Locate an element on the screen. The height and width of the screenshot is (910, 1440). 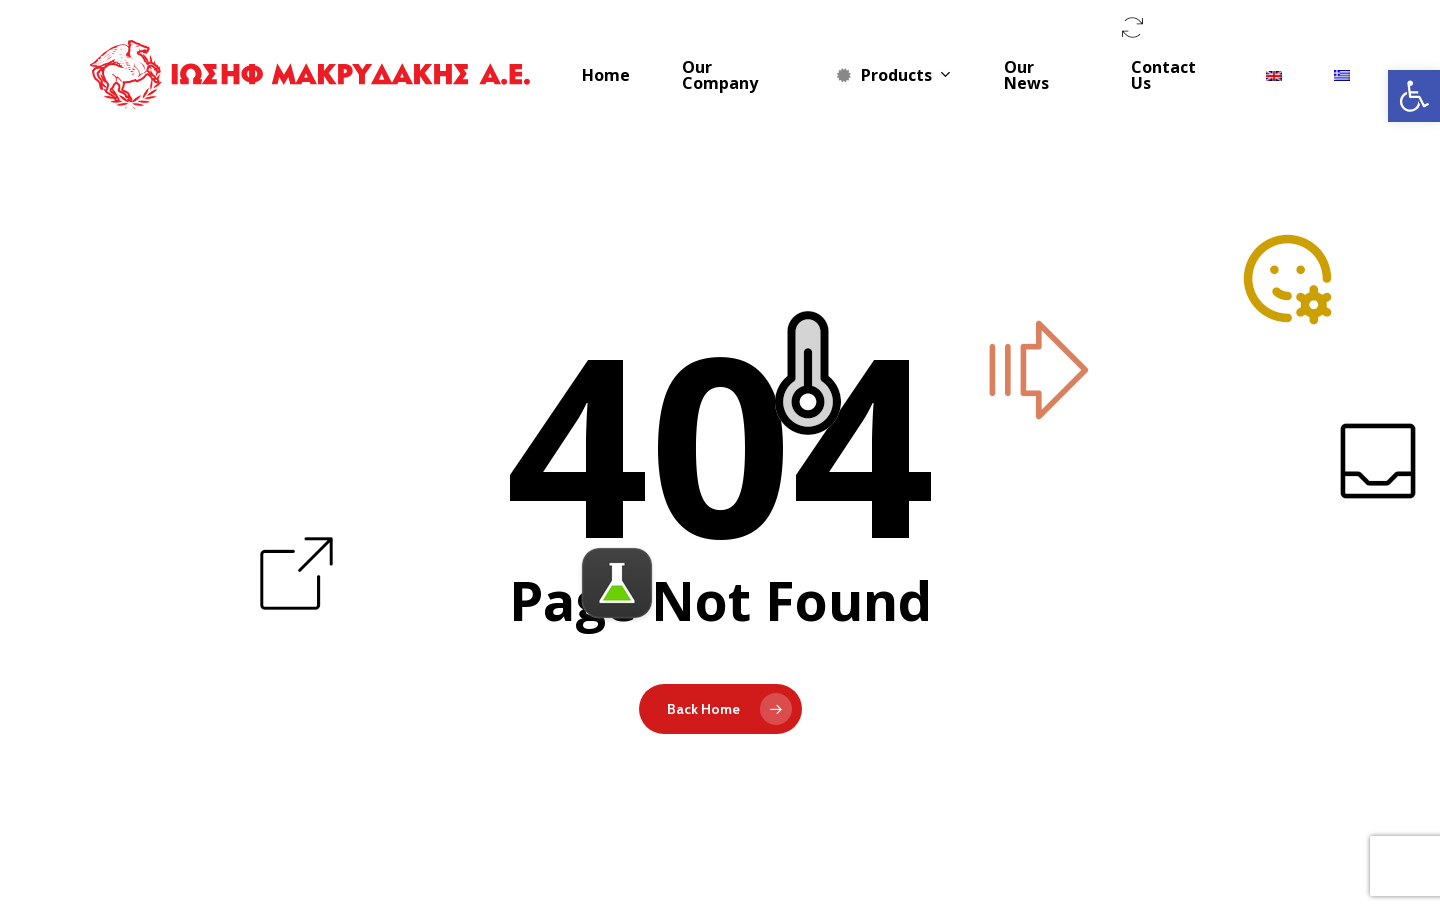
open link in new window or tab is located at coordinates (296, 573).